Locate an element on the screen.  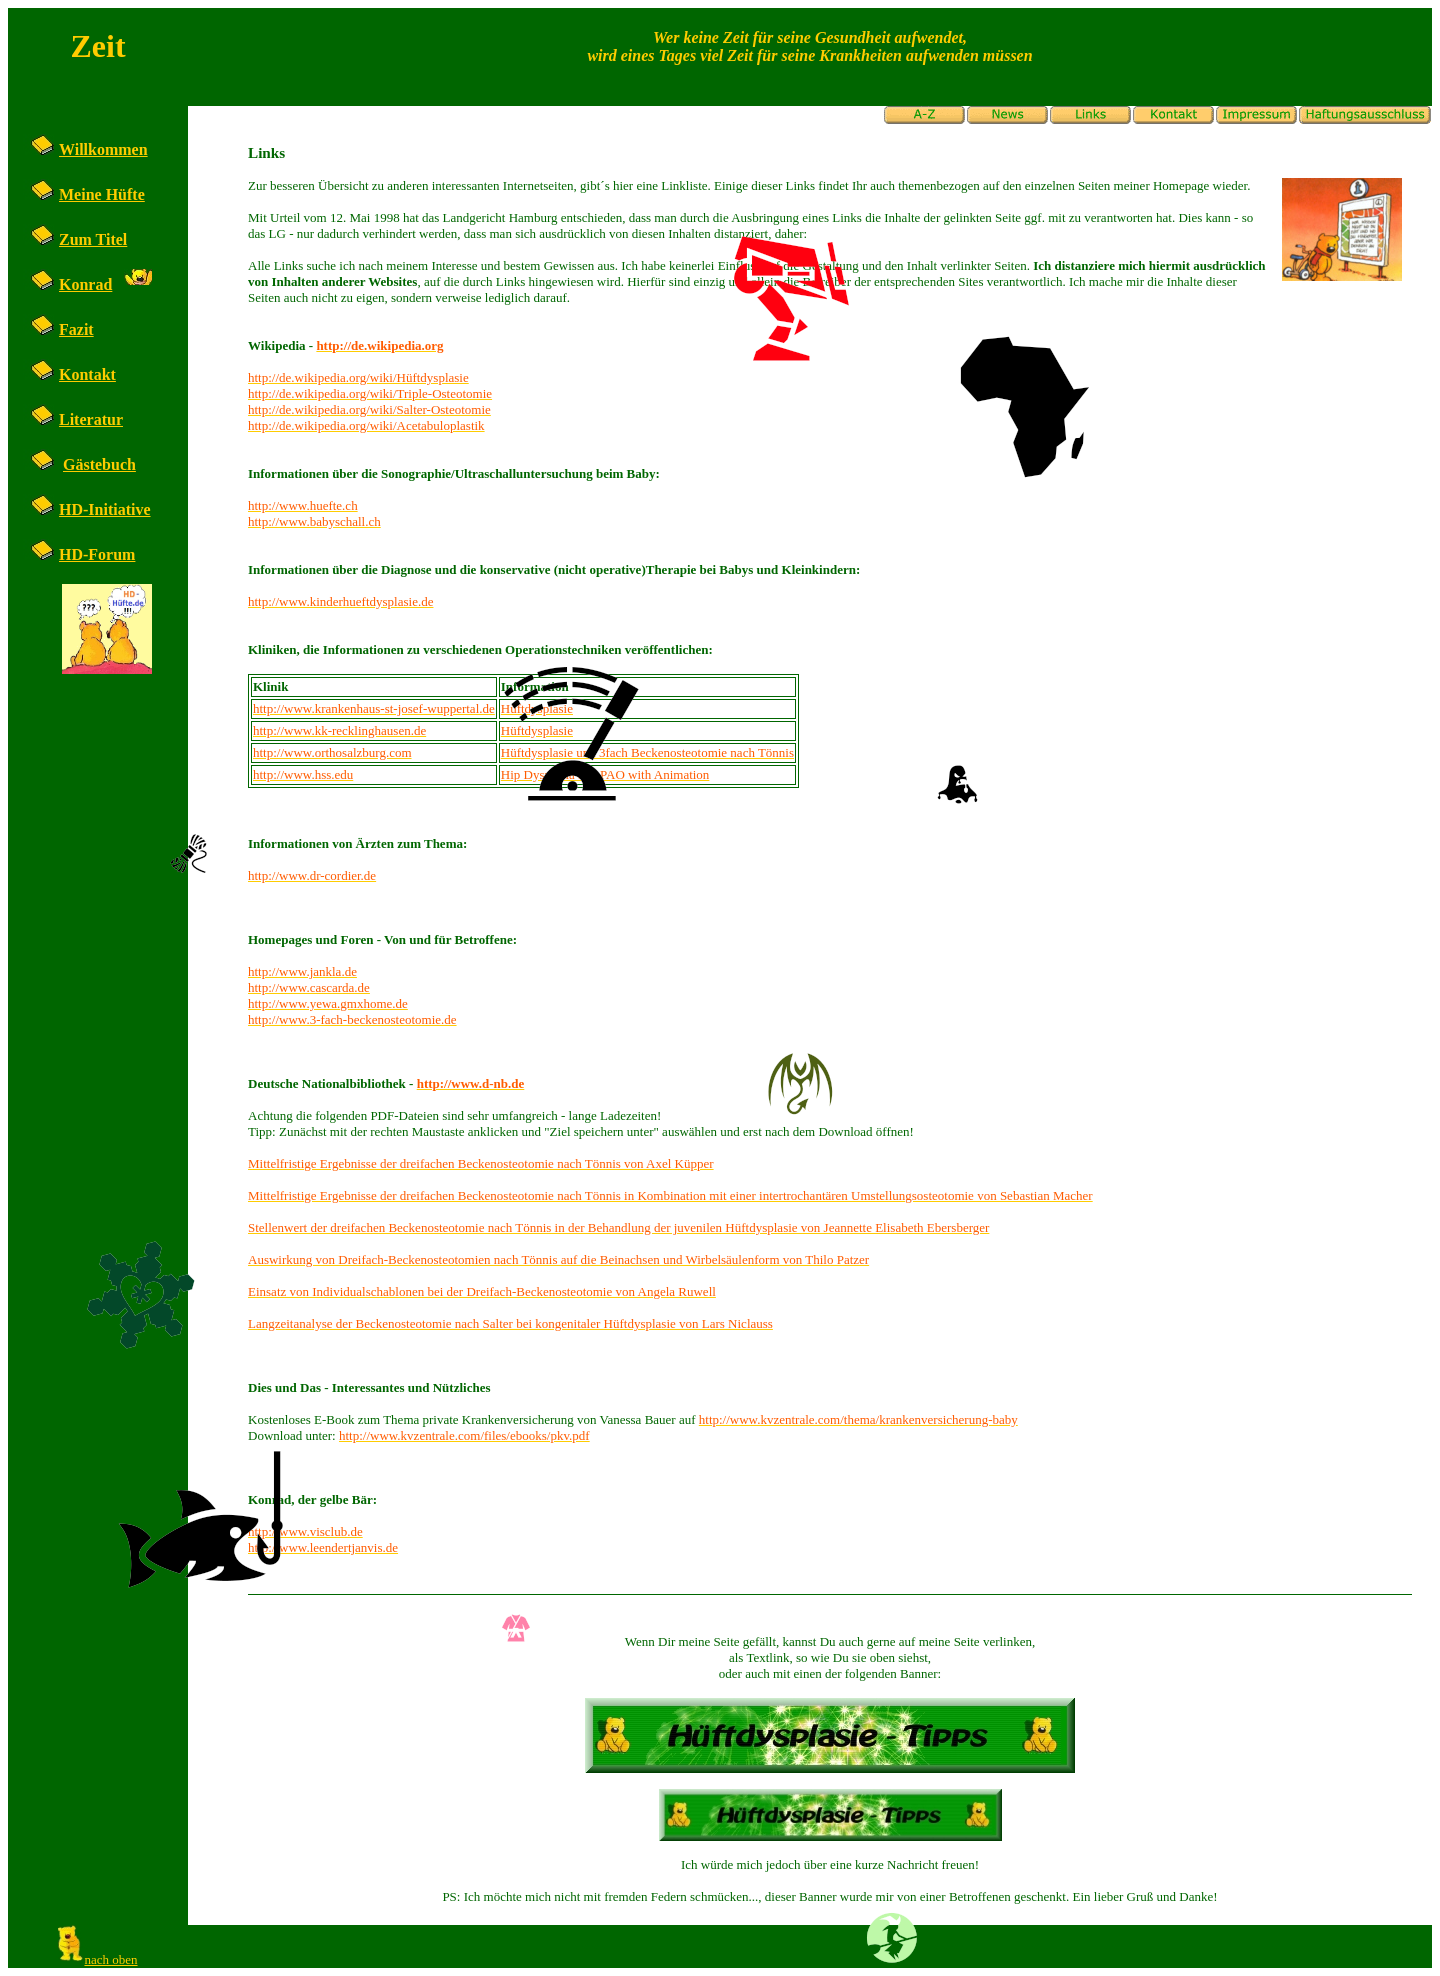
access fishing mini-game or activity is located at coordinates (204, 1530).